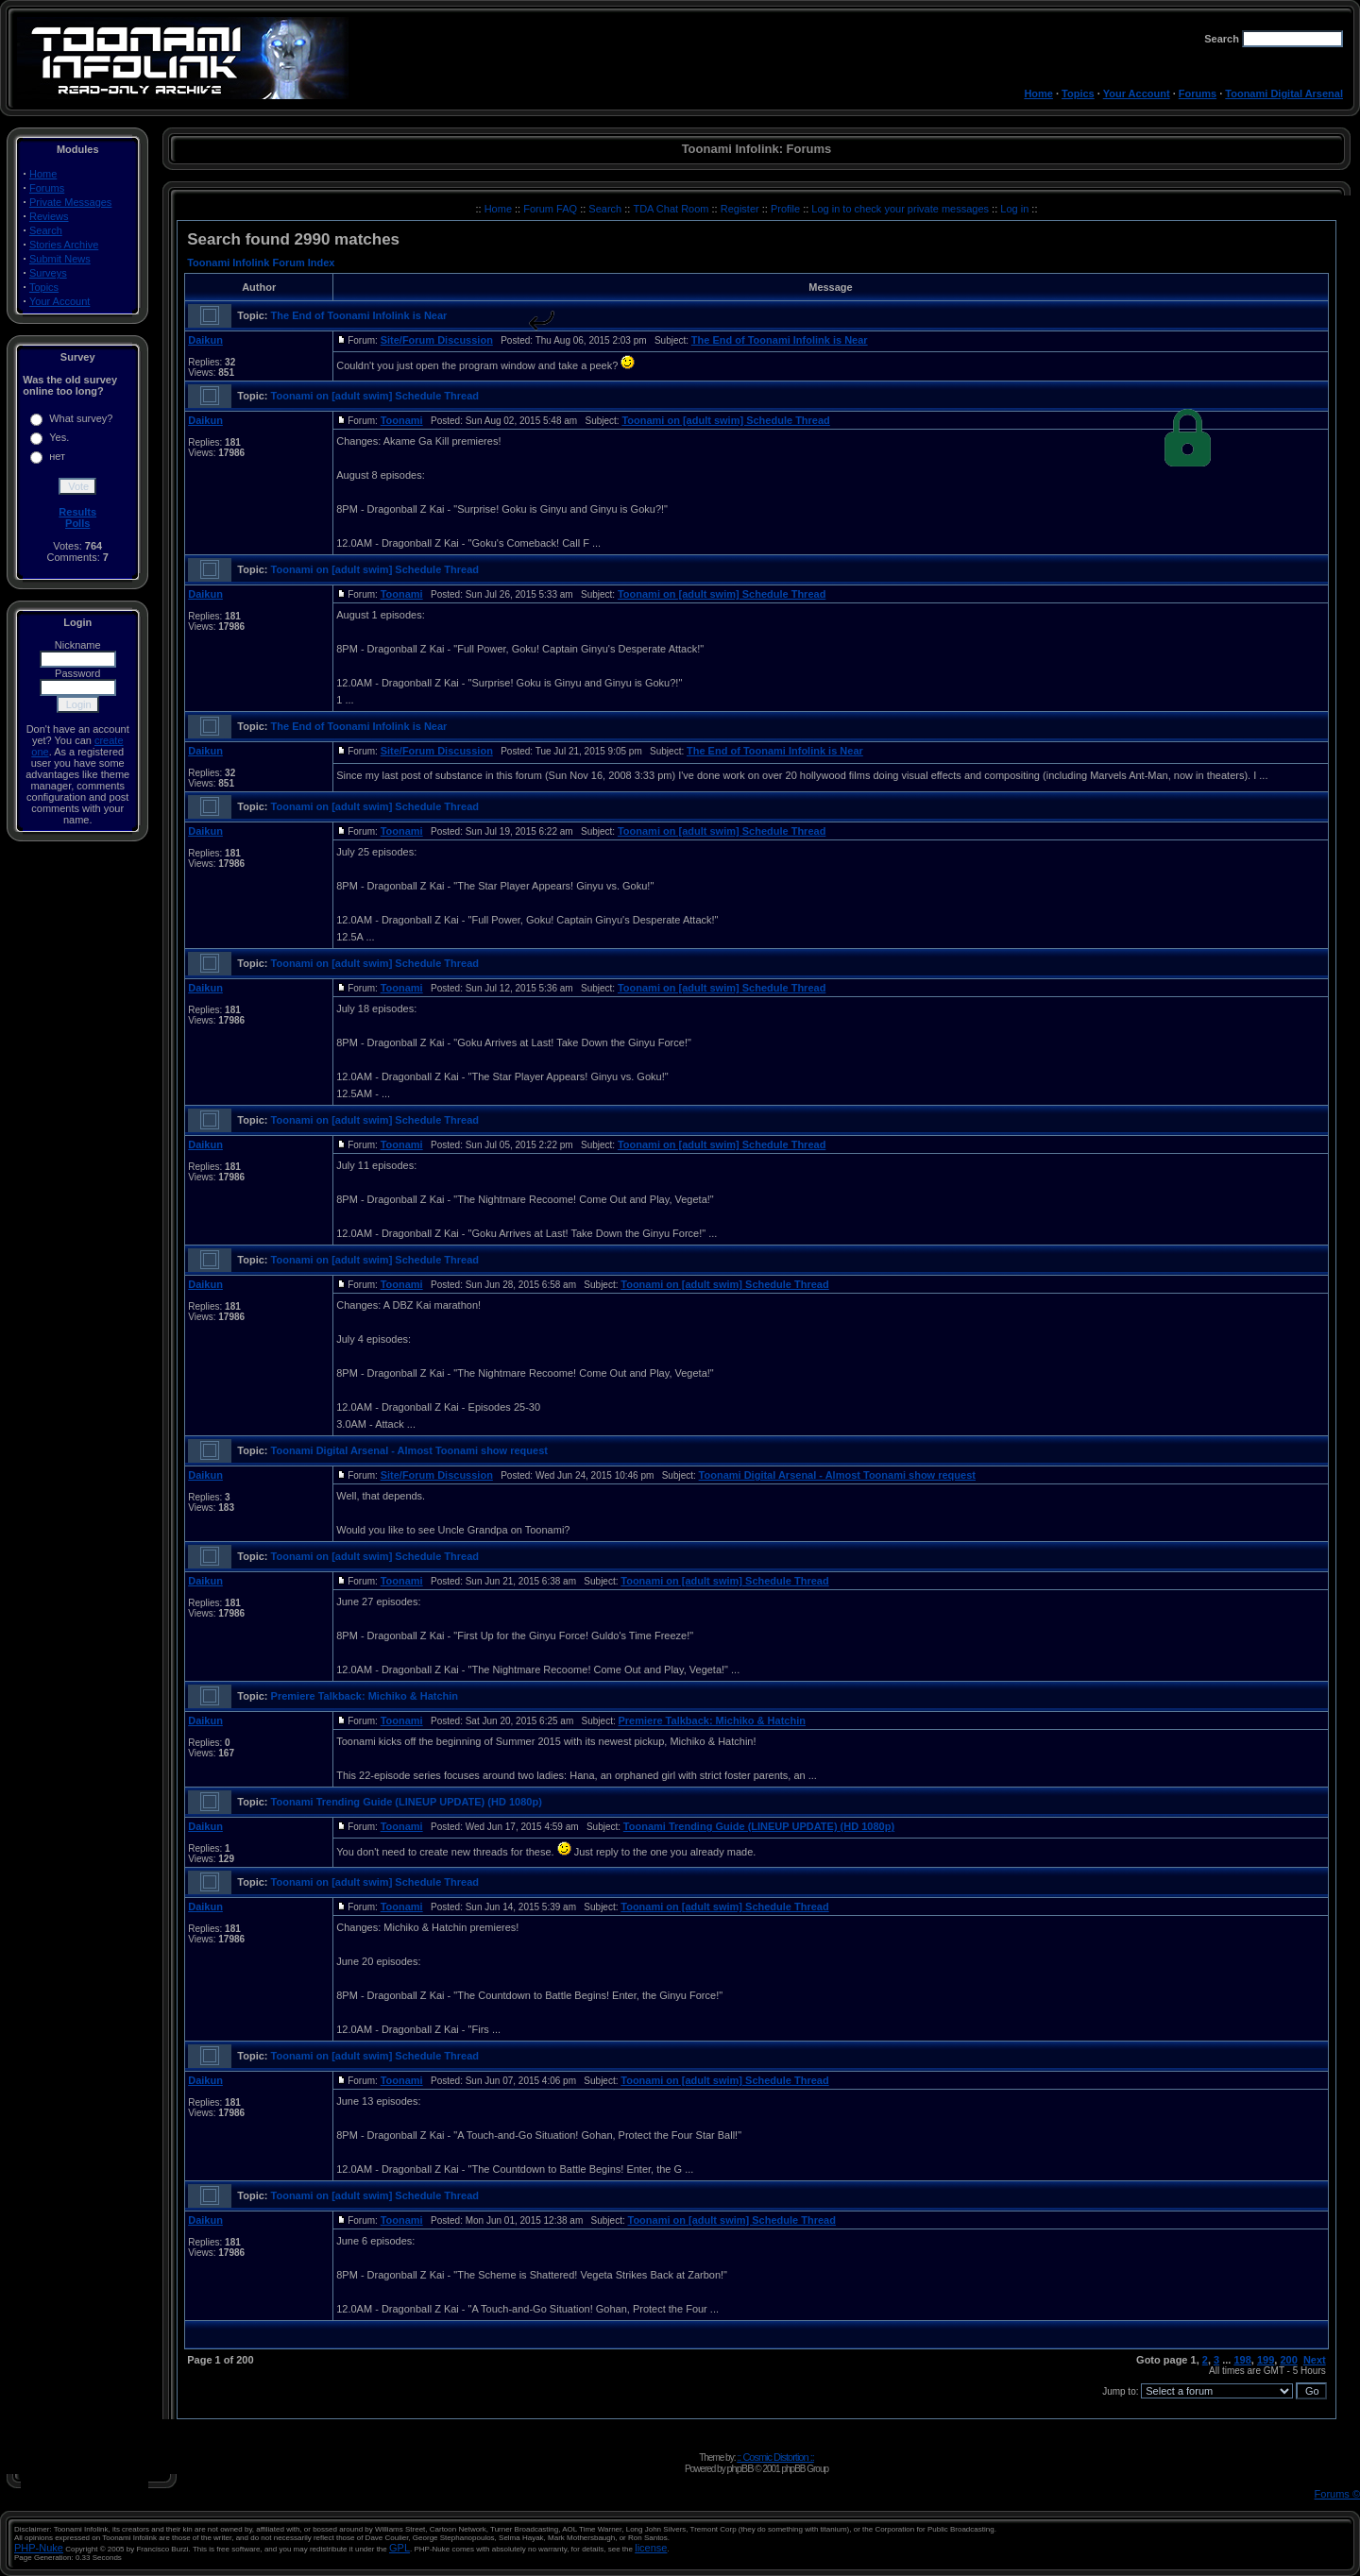  Describe the element at coordinates (541, 320) in the screenshot. I see `reply to a message` at that location.